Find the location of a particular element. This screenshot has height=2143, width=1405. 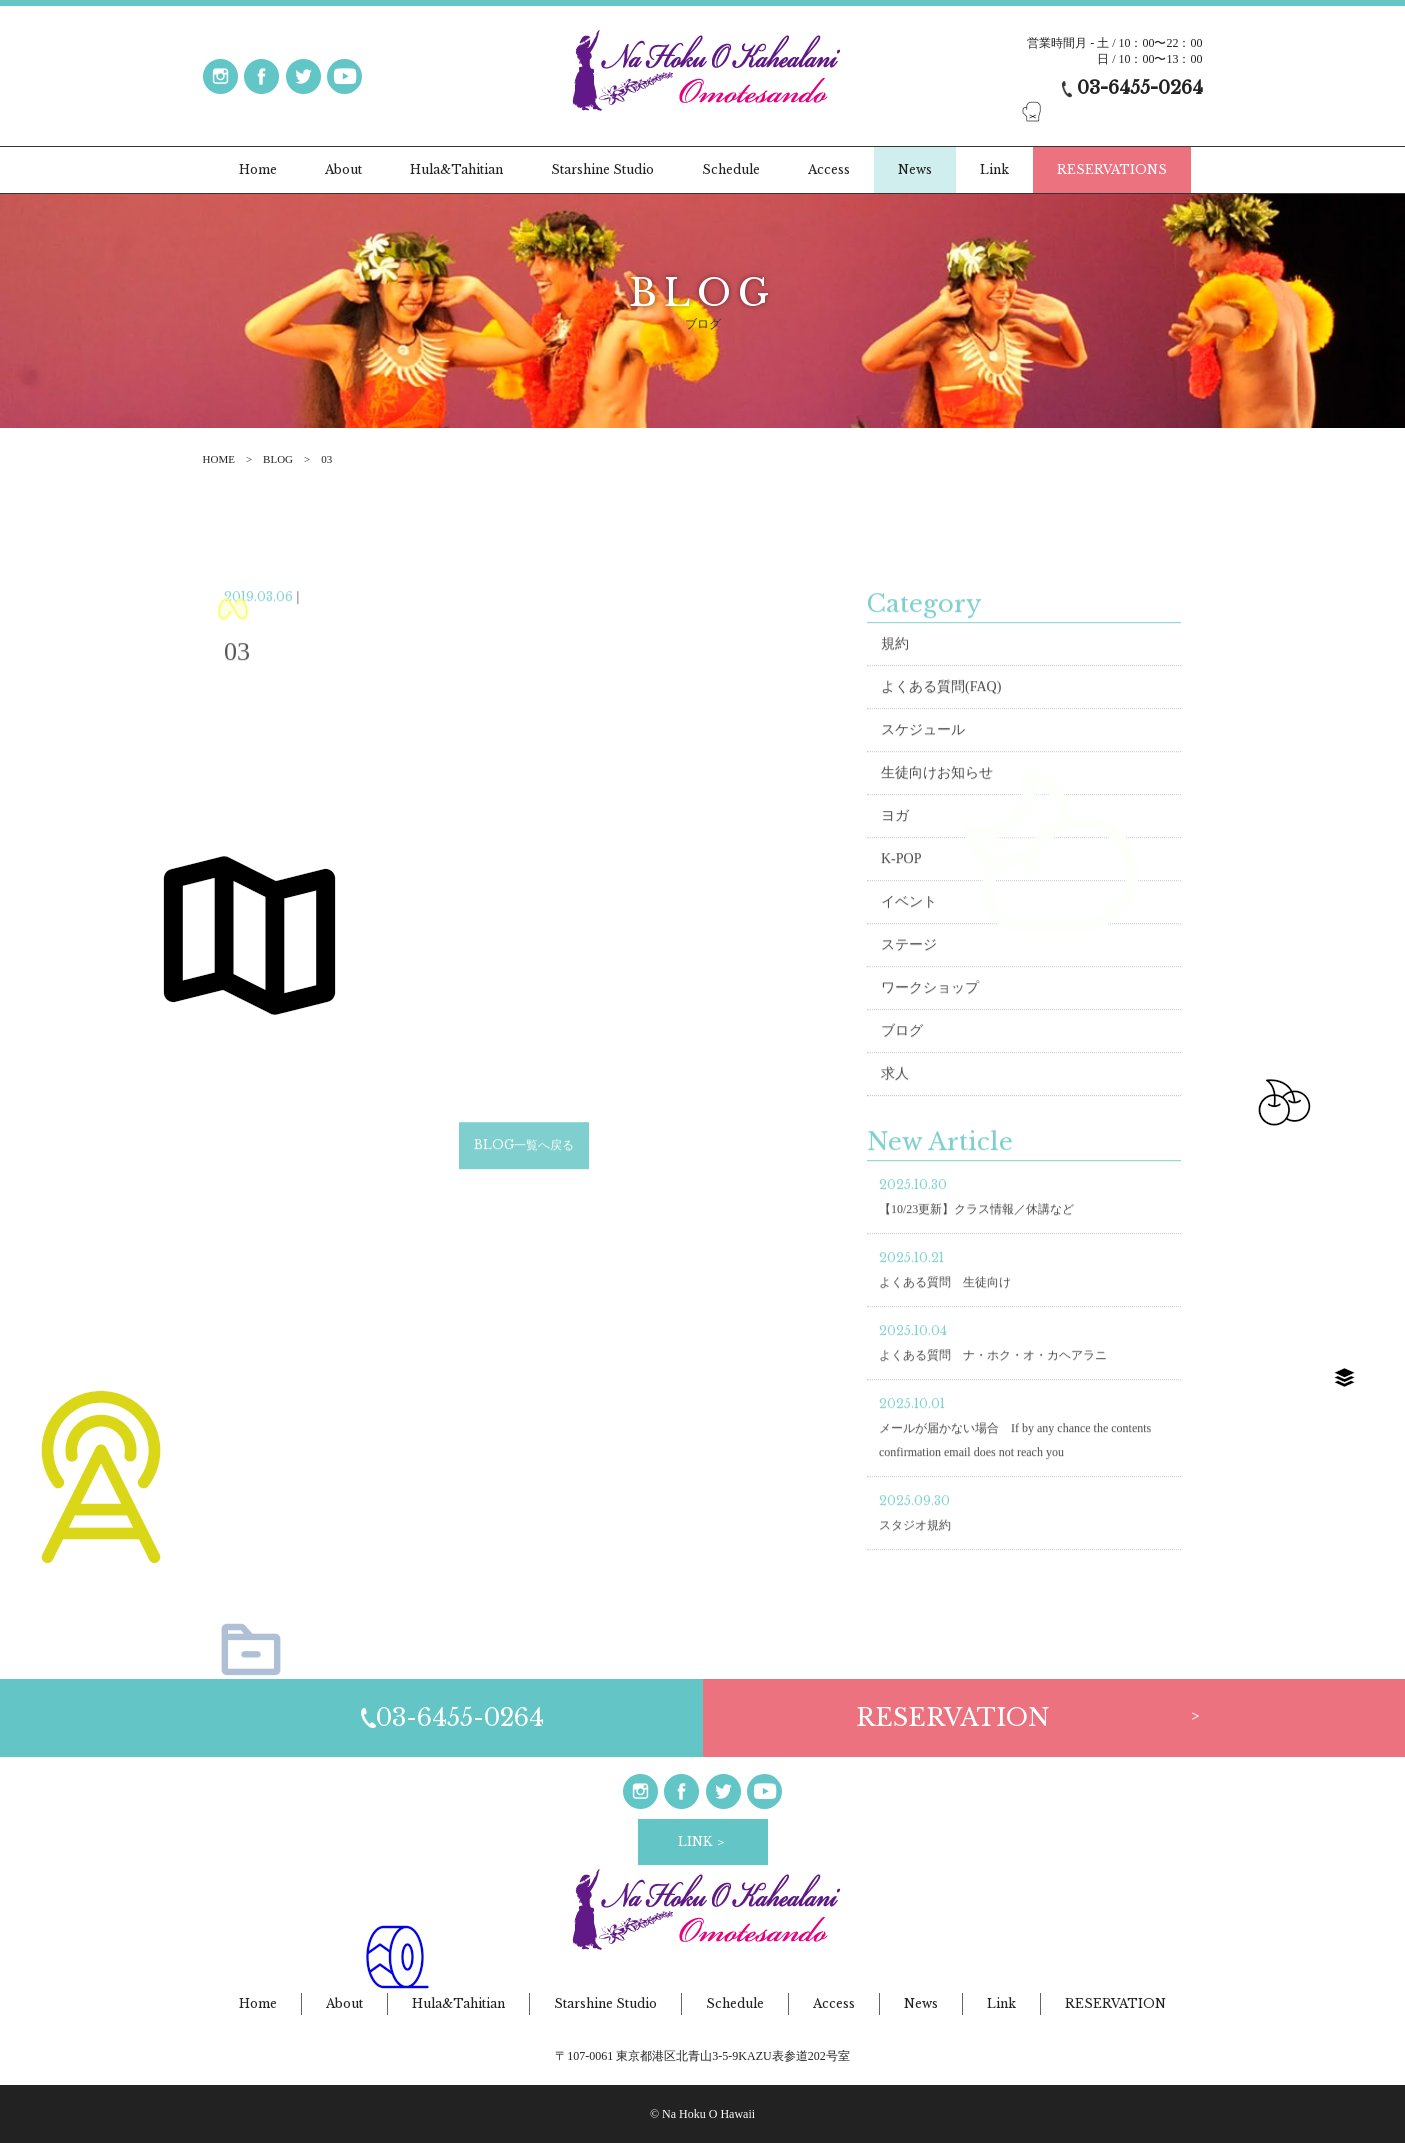

view tire information or status is located at coordinates (395, 1957).